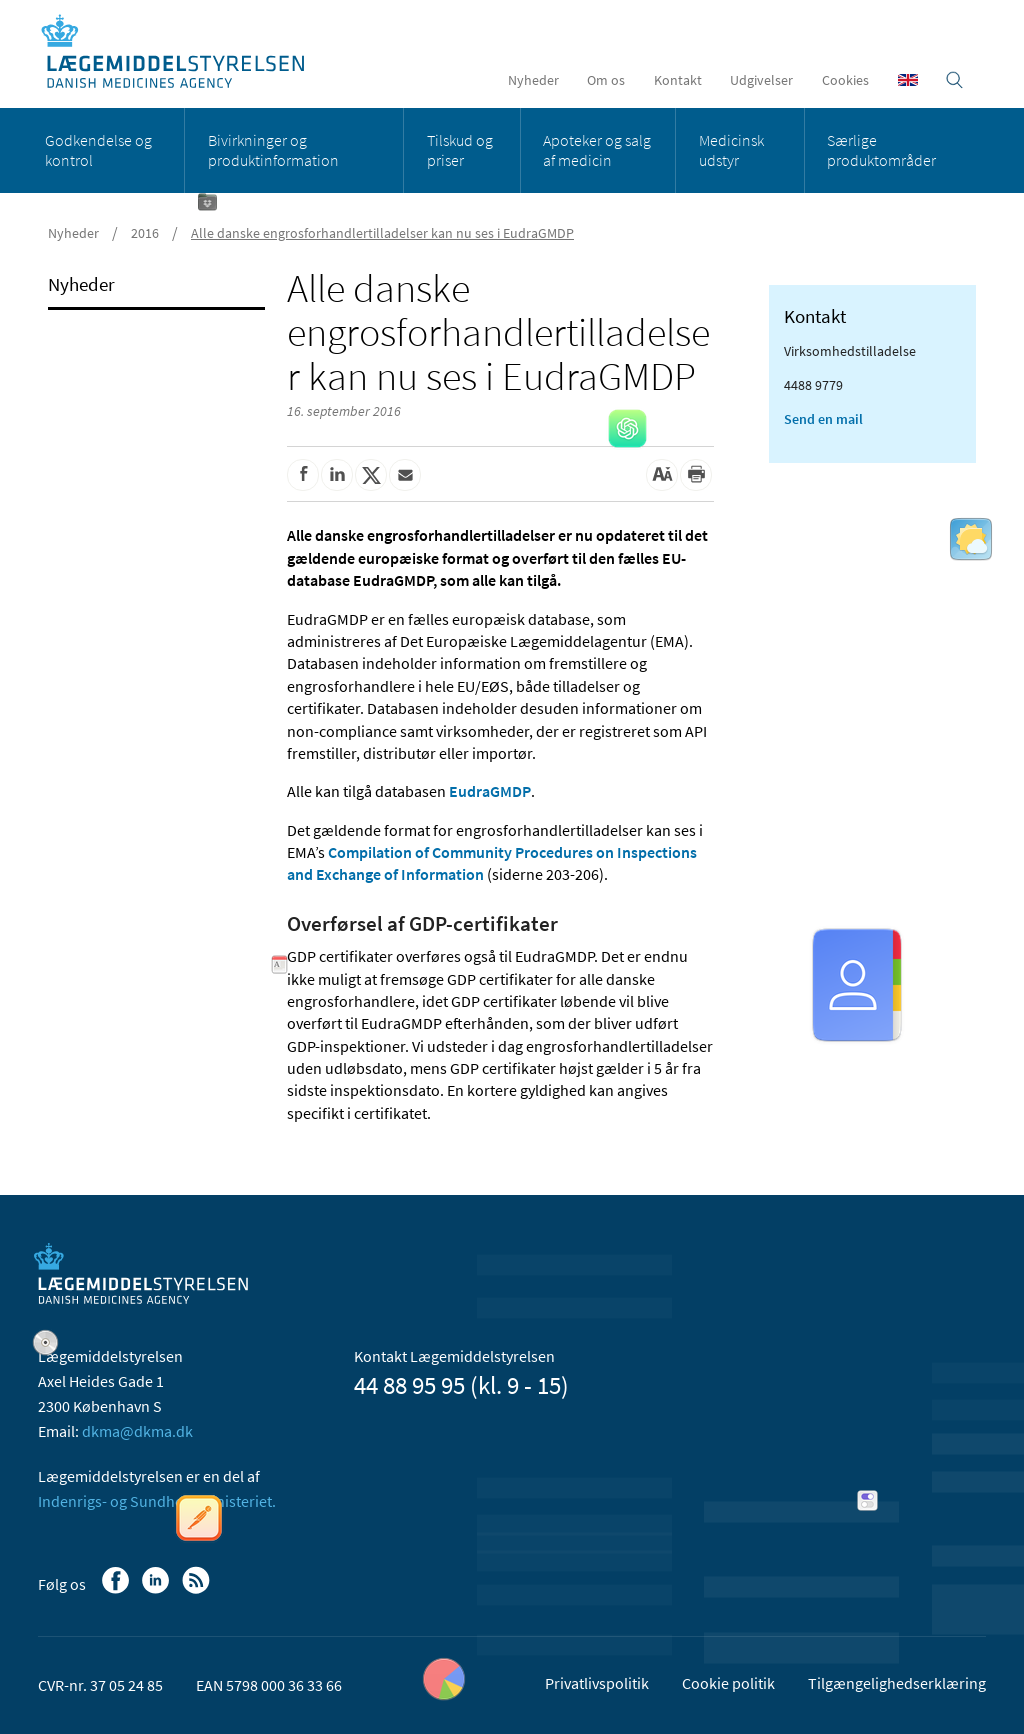  Describe the element at coordinates (199, 1518) in the screenshot. I see `open Postman API development app` at that location.